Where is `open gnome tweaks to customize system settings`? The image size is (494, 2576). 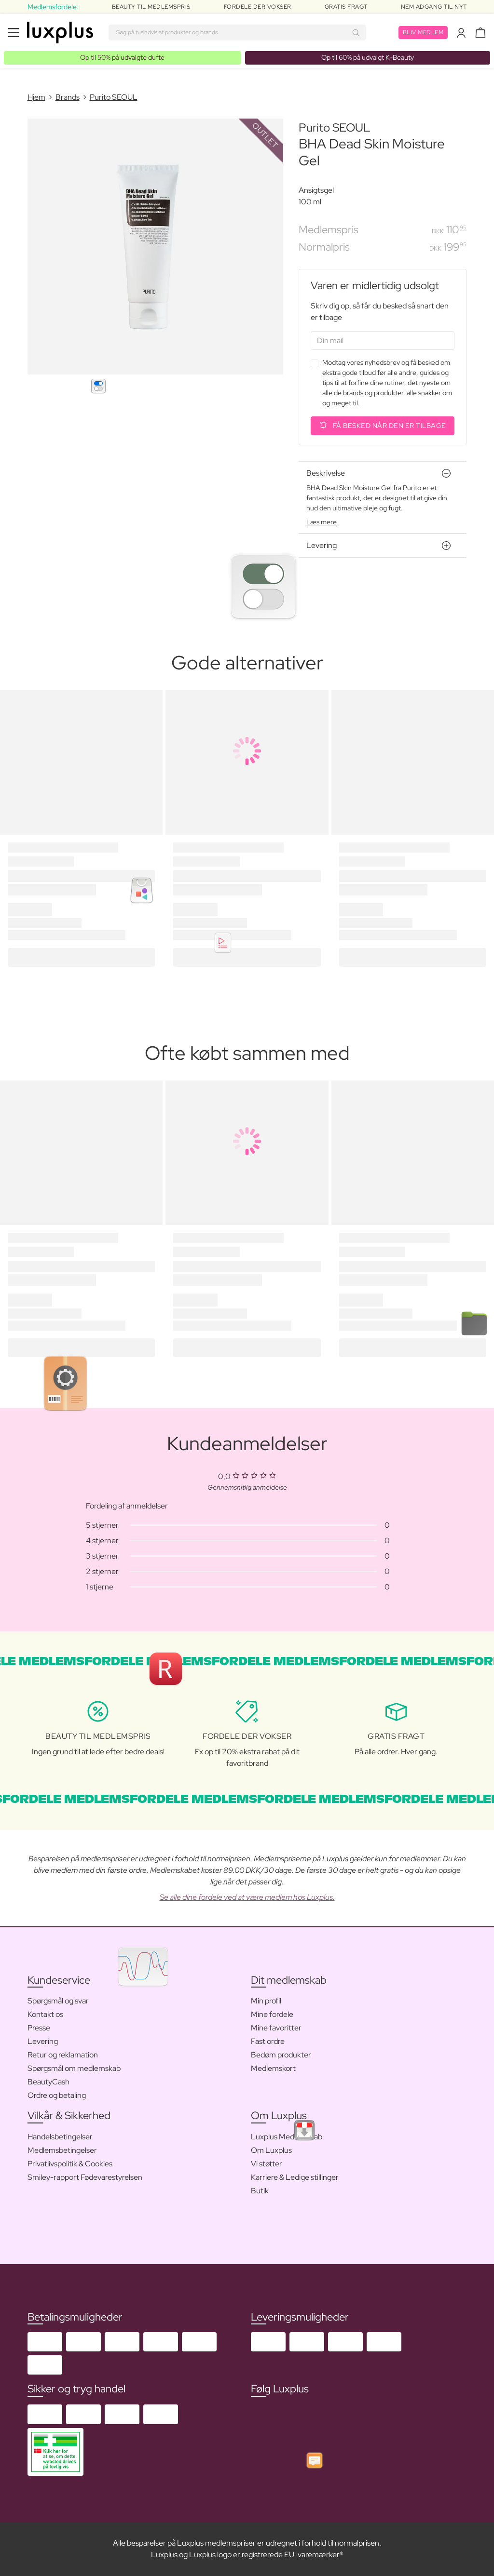
open gnome tweaks to customize system settings is located at coordinates (98, 386).